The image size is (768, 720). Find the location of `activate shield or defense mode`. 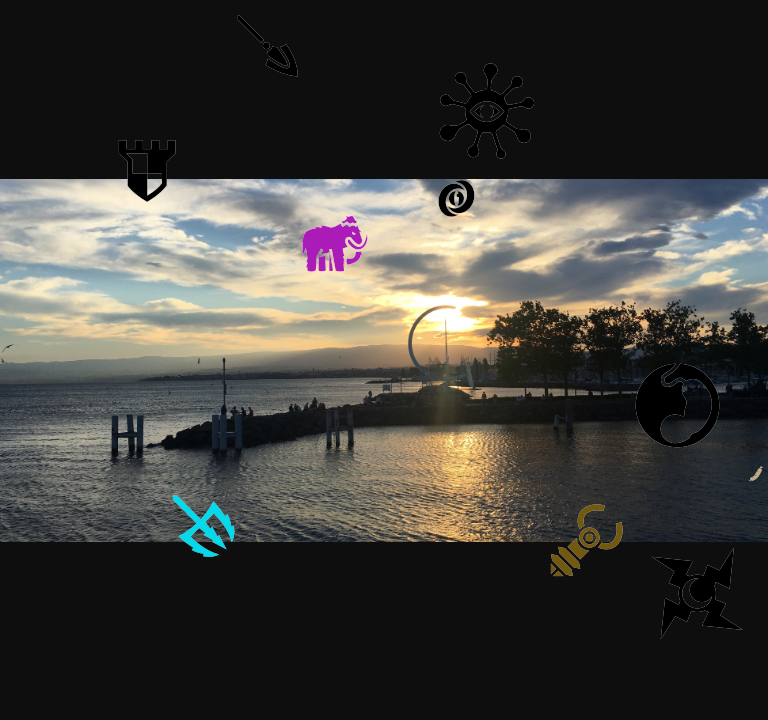

activate shield or defense mode is located at coordinates (146, 171).